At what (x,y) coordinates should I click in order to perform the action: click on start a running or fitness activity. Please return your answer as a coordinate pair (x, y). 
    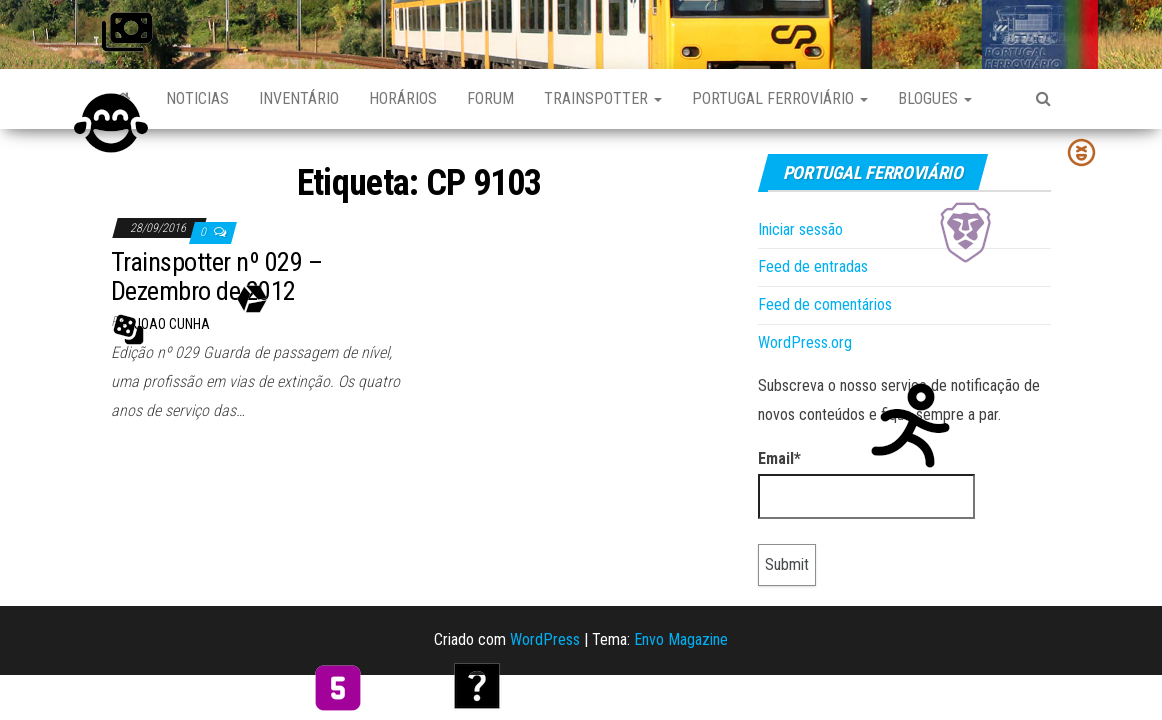
    Looking at the image, I should click on (912, 424).